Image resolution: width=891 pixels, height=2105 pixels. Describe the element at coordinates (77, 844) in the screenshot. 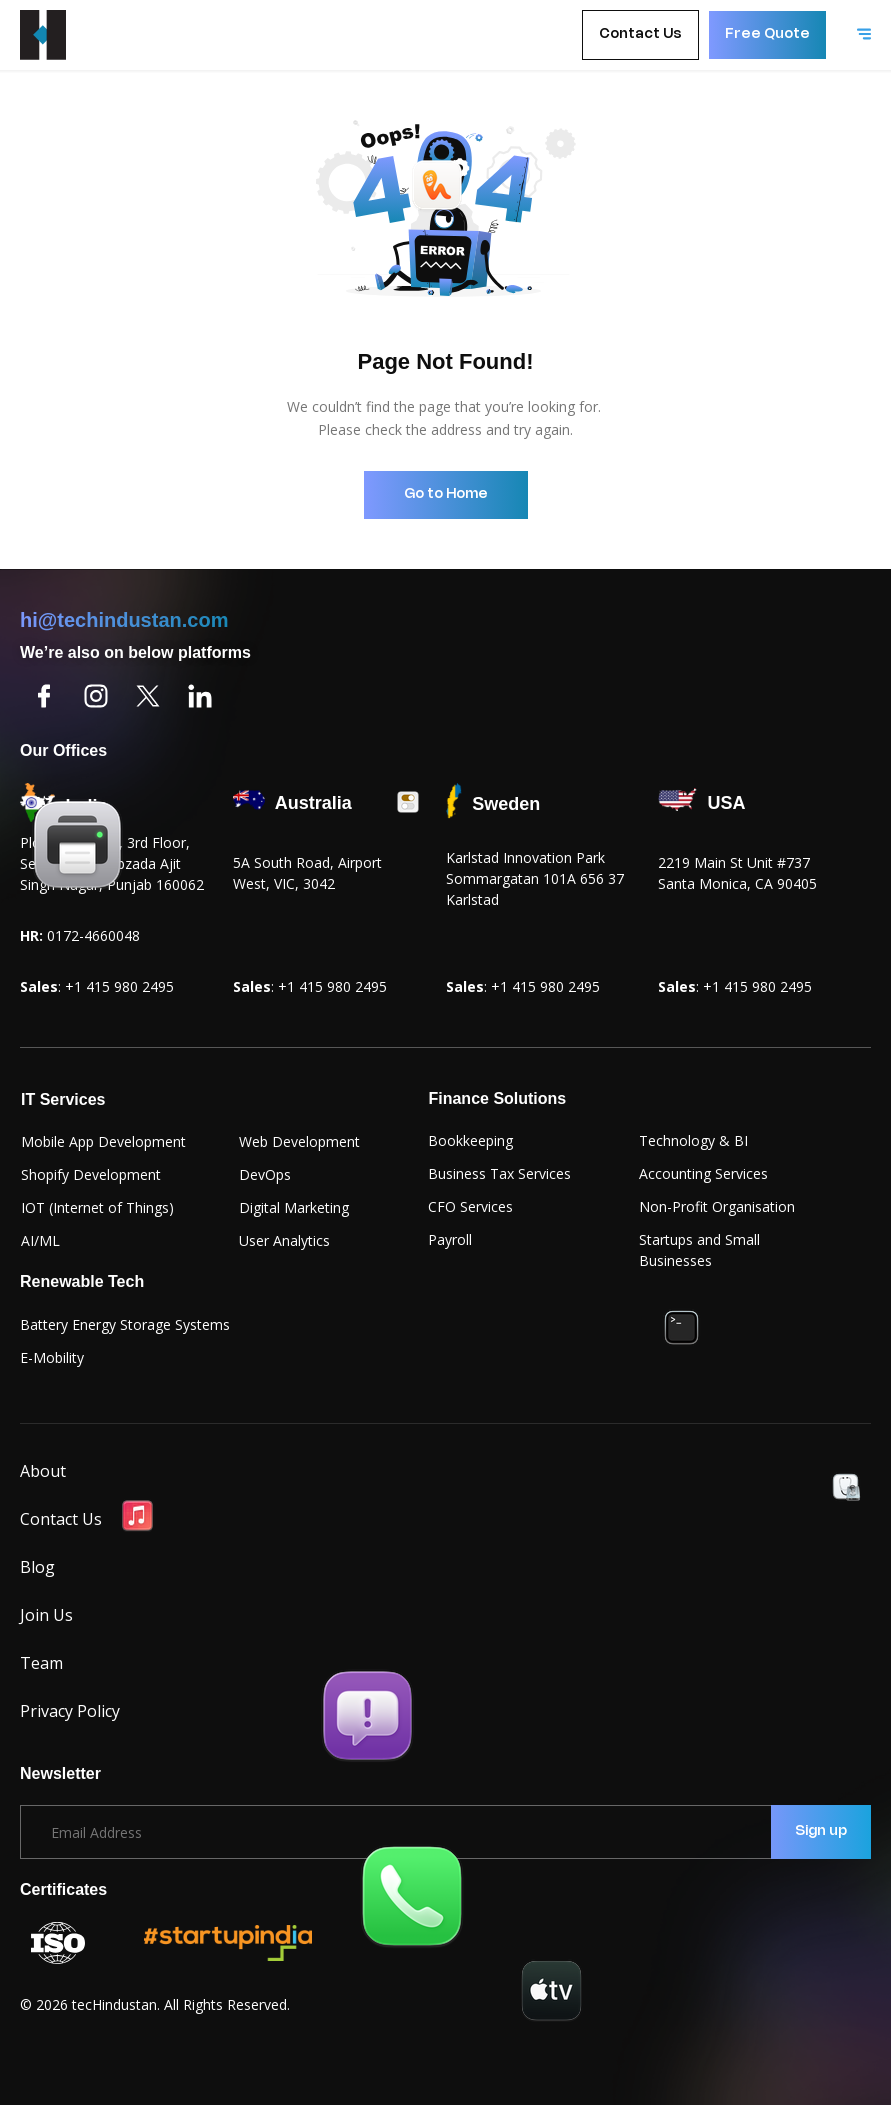

I see `open print center to manage print jobs` at that location.